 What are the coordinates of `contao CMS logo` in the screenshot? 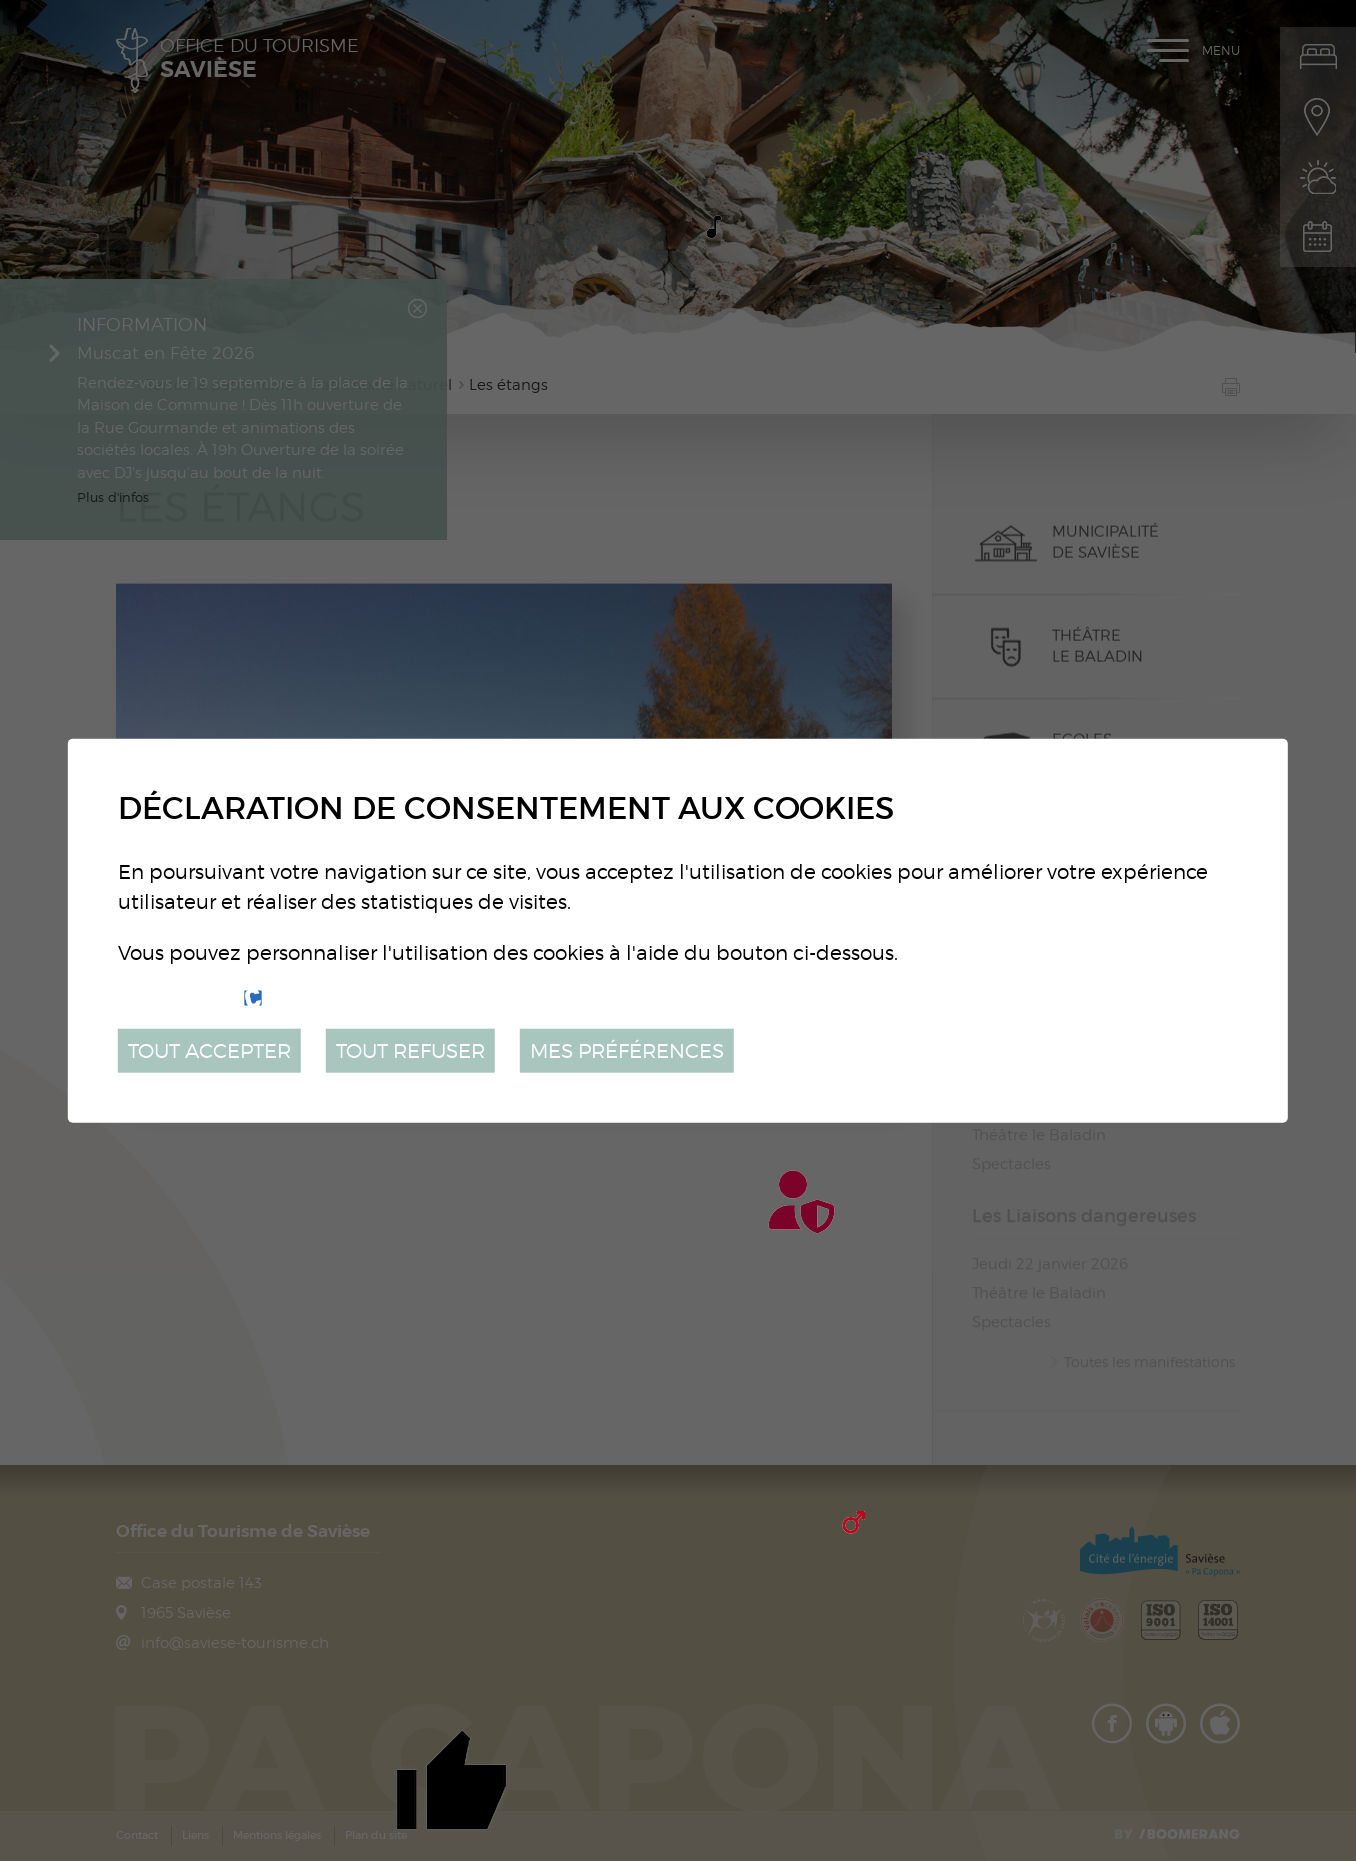 It's located at (253, 998).